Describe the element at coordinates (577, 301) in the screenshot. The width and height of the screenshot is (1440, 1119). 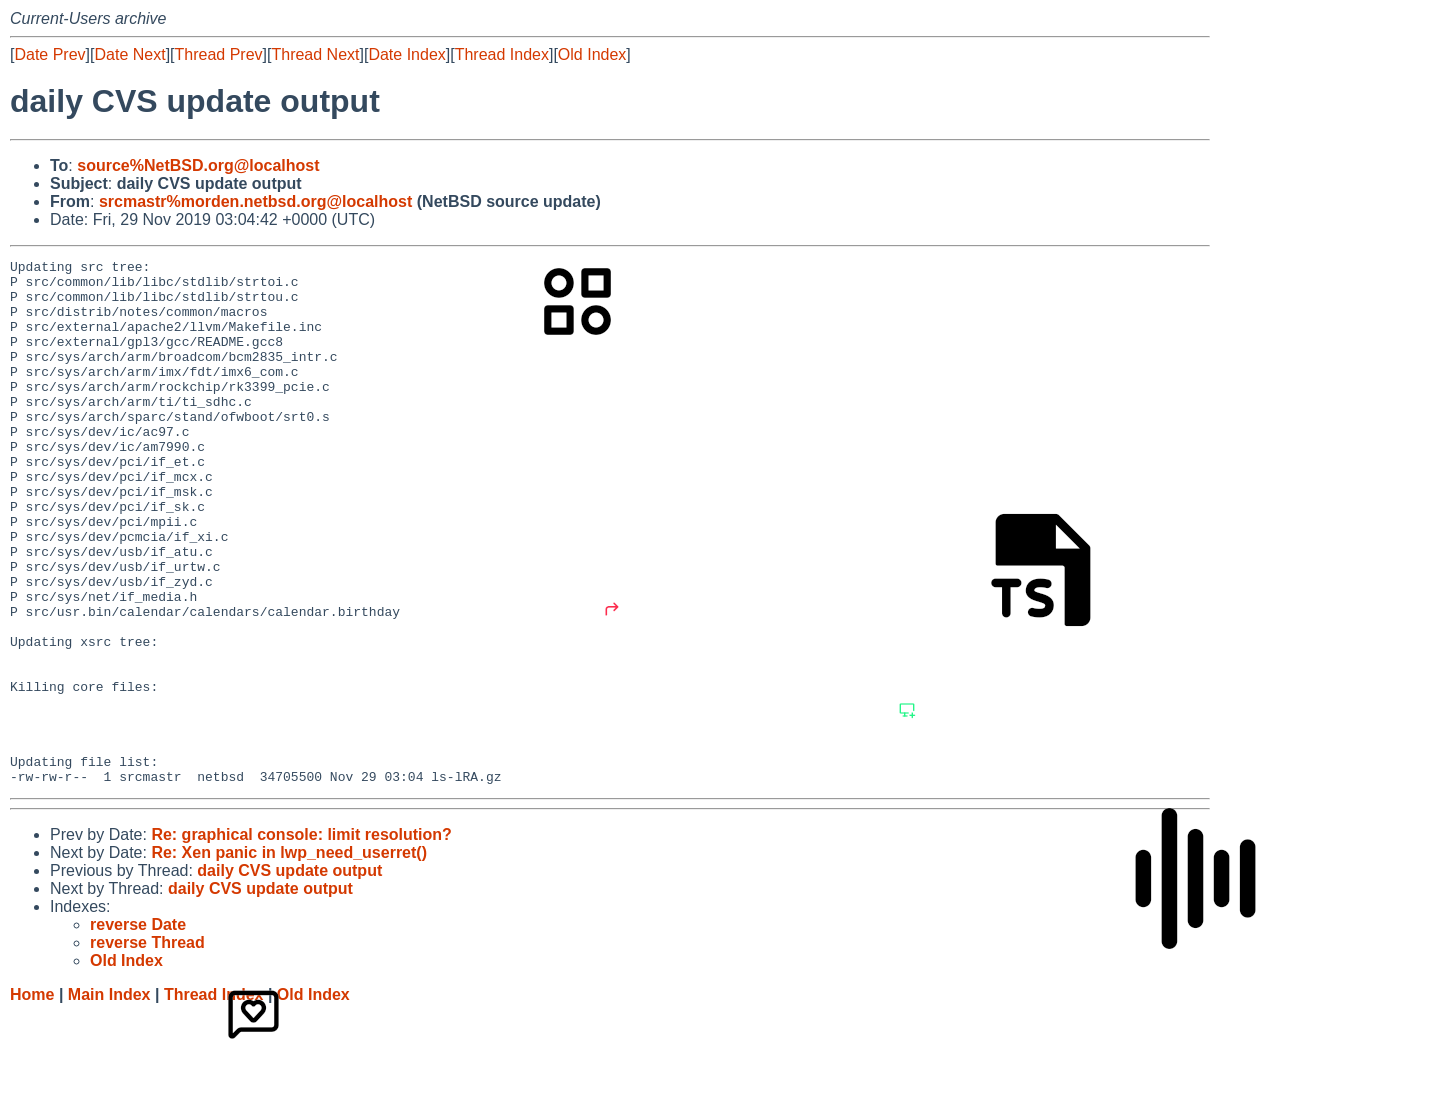
I see `browse categories or sections` at that location.